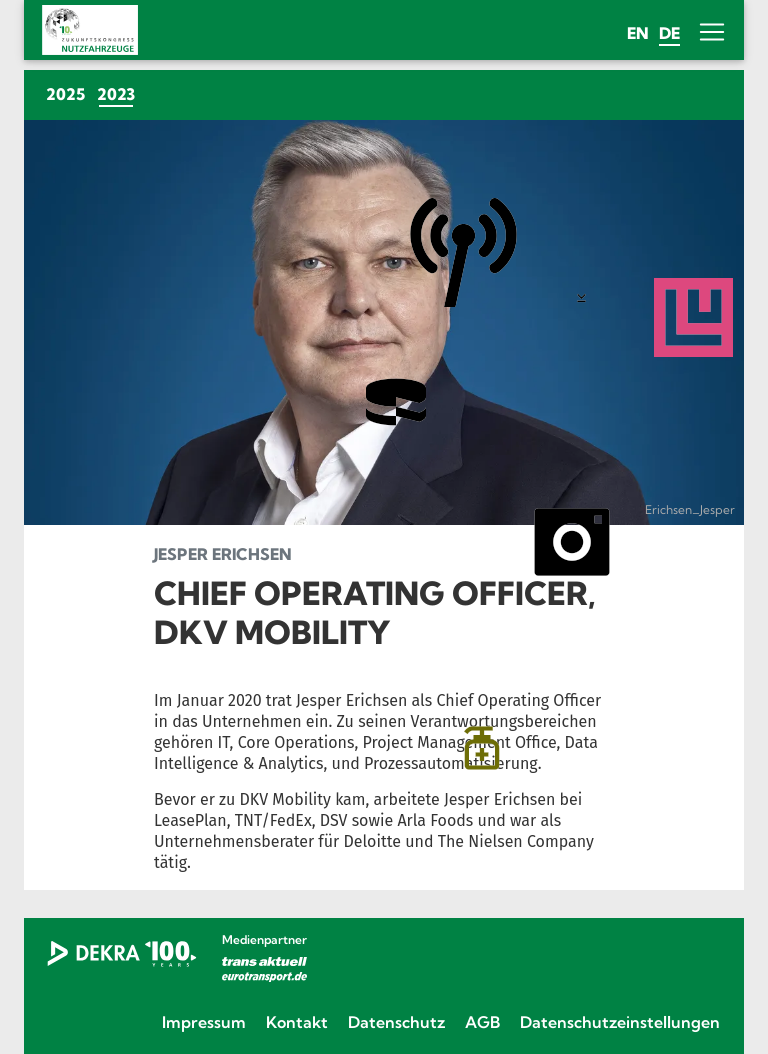  I want to click on open camera to take a photo, so click(572, 542).